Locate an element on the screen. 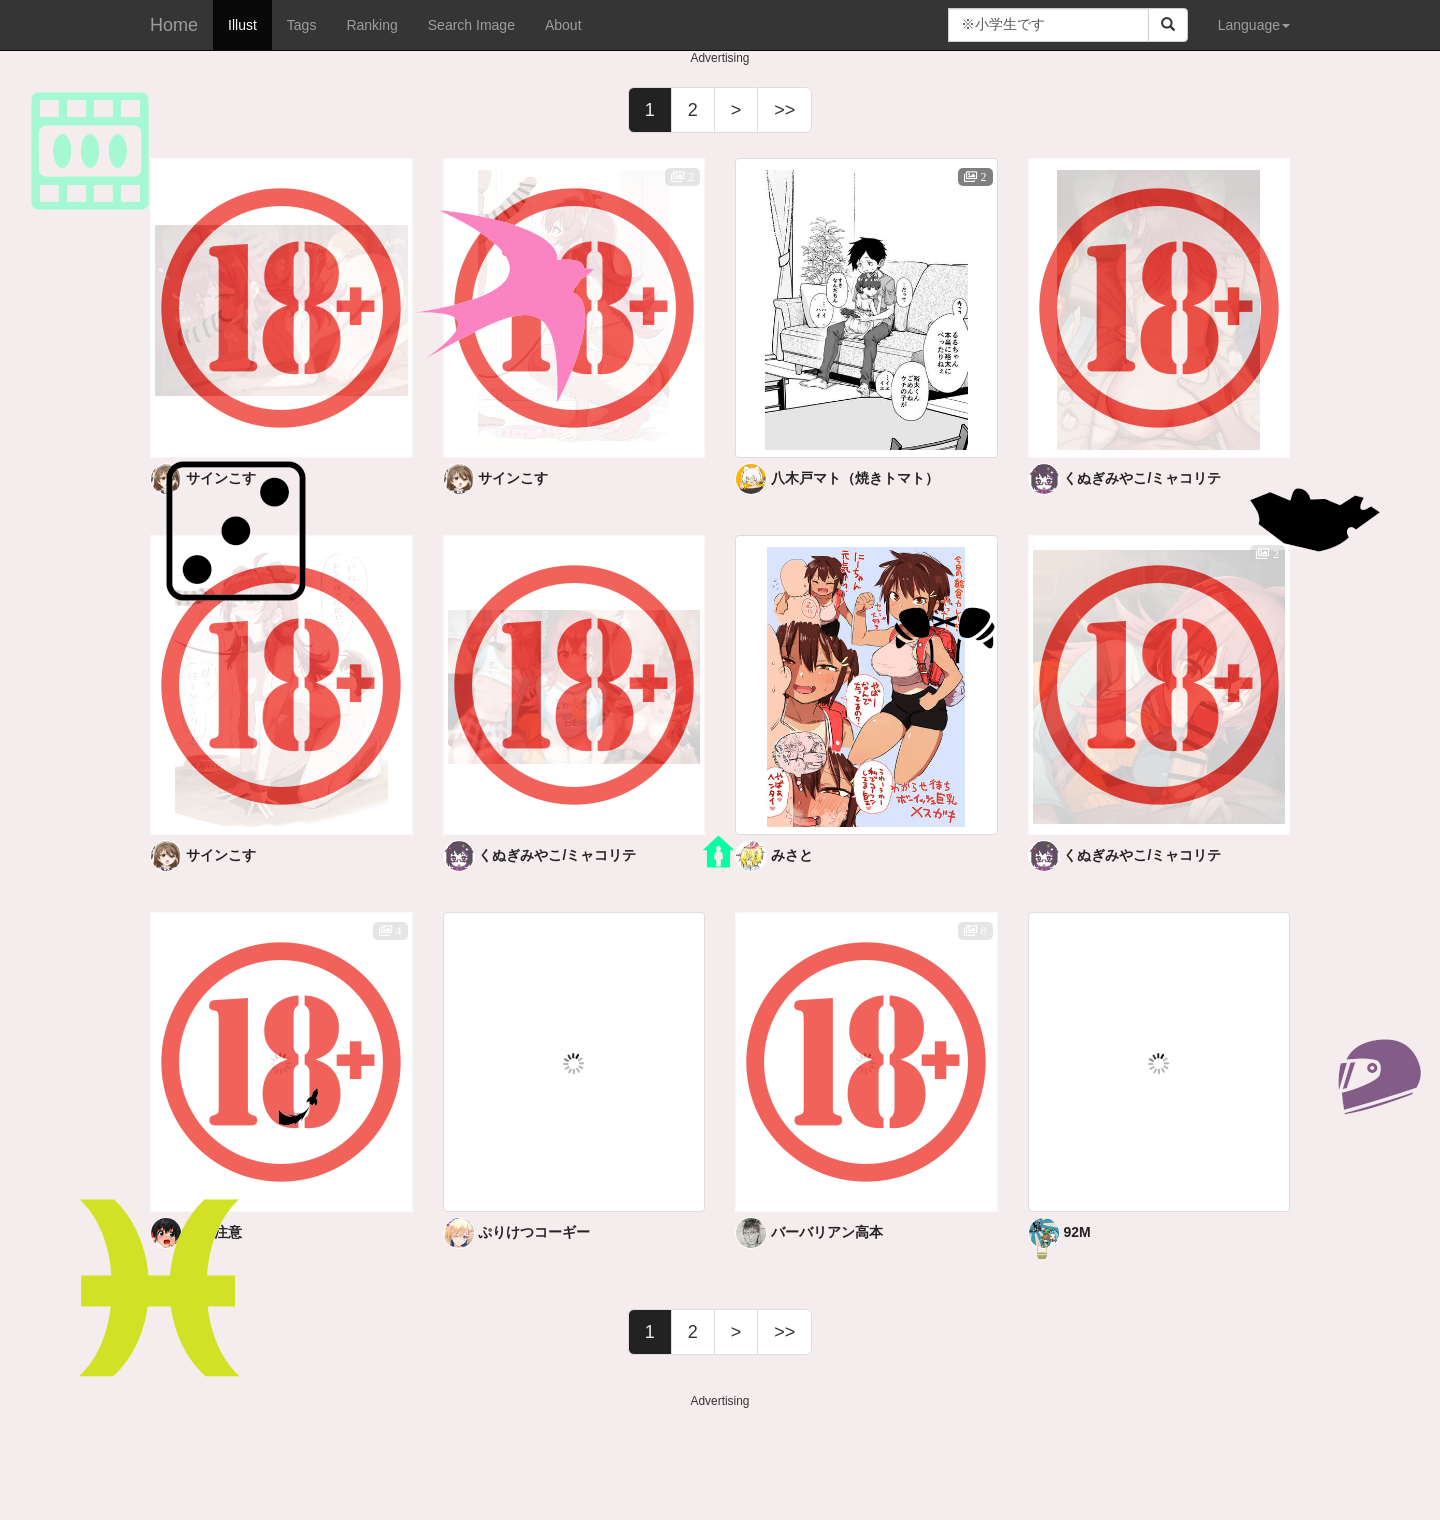 The image size is (1440, 1520). roll dice or randomize selection is located at coordinates (236, 531).